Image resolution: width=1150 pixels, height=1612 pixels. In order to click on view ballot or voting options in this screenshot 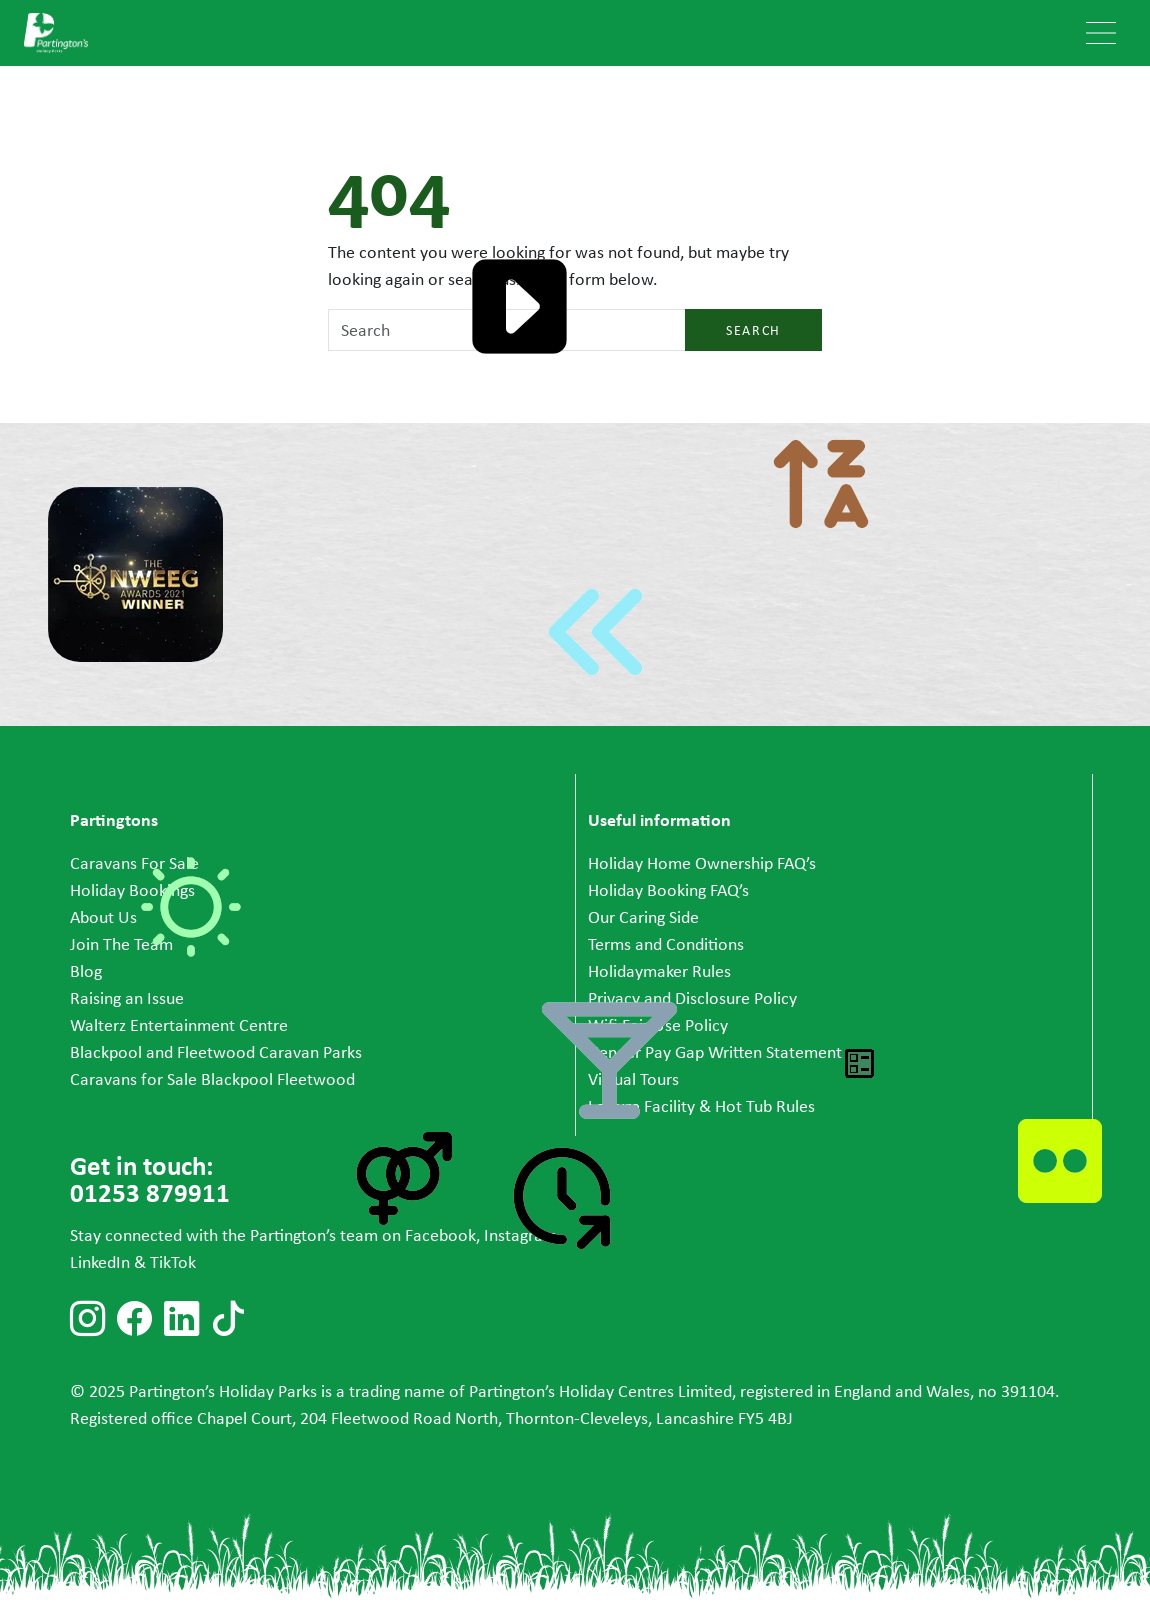, I will do `click(859, 1063)`.